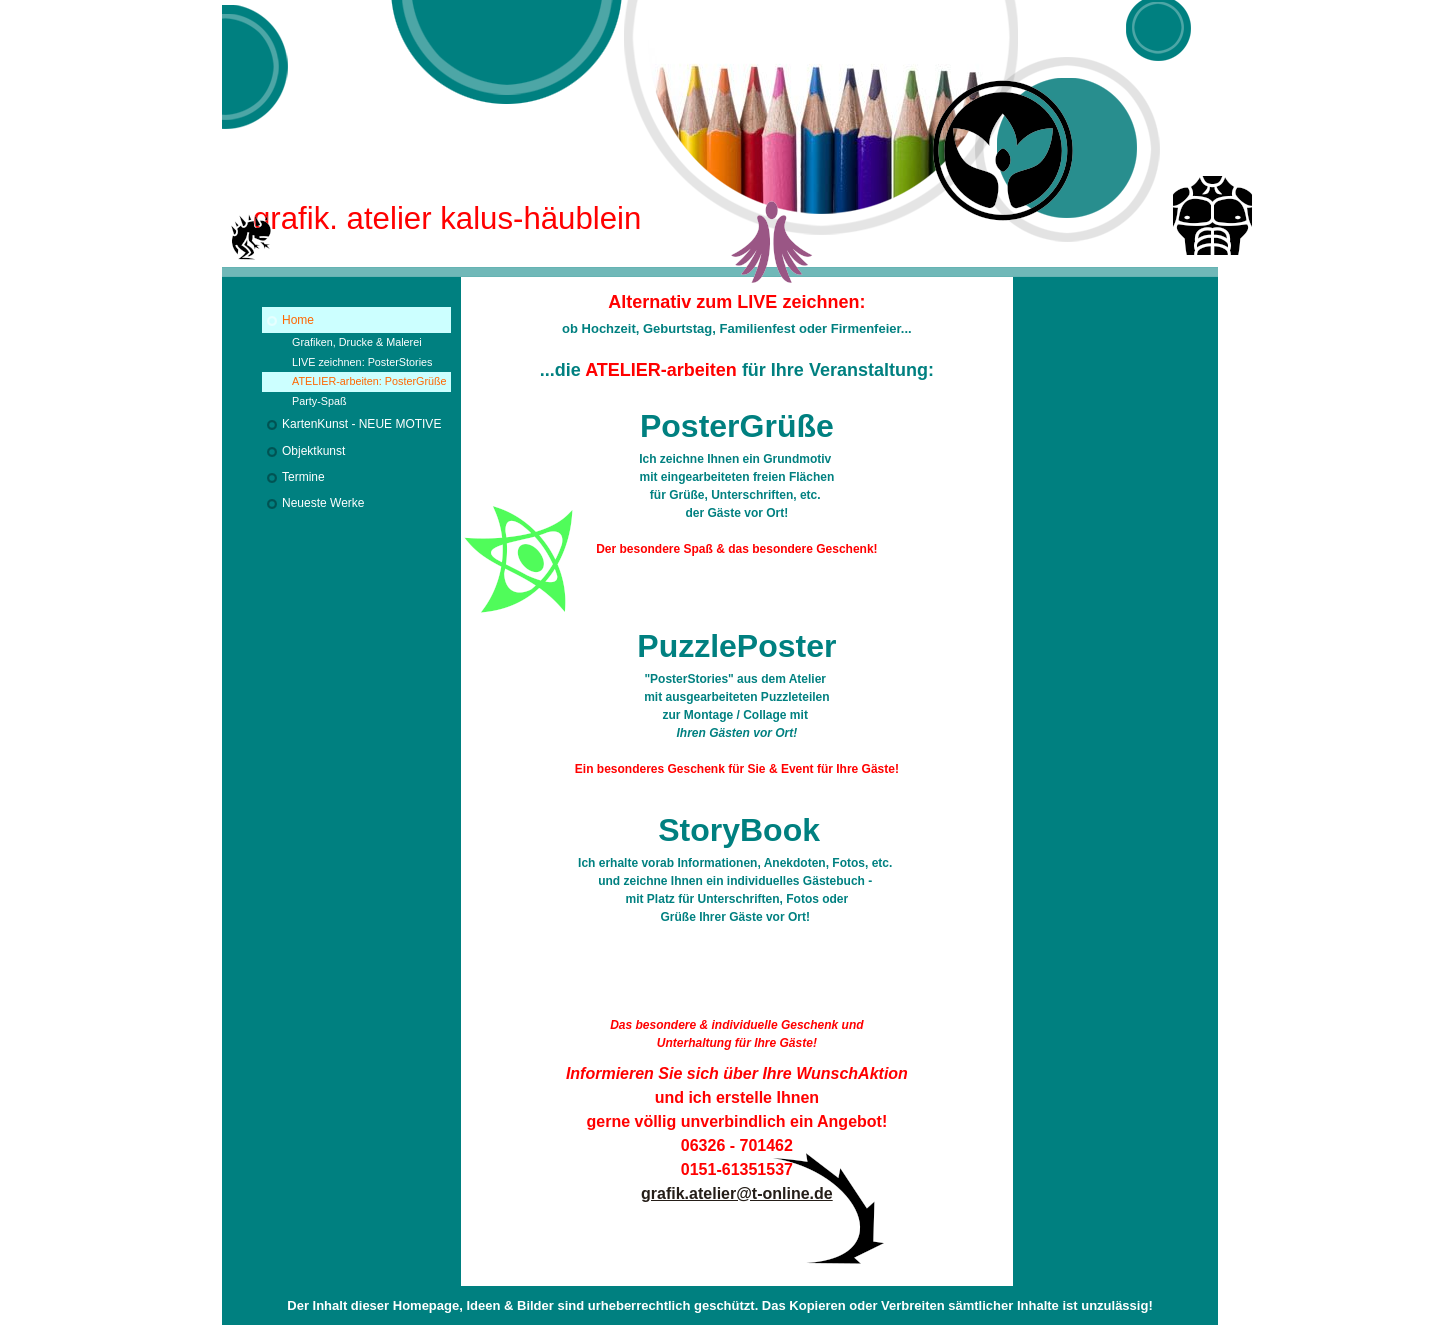  I want to click on indicates plant growth or gardening feature, so click(1003, 150).